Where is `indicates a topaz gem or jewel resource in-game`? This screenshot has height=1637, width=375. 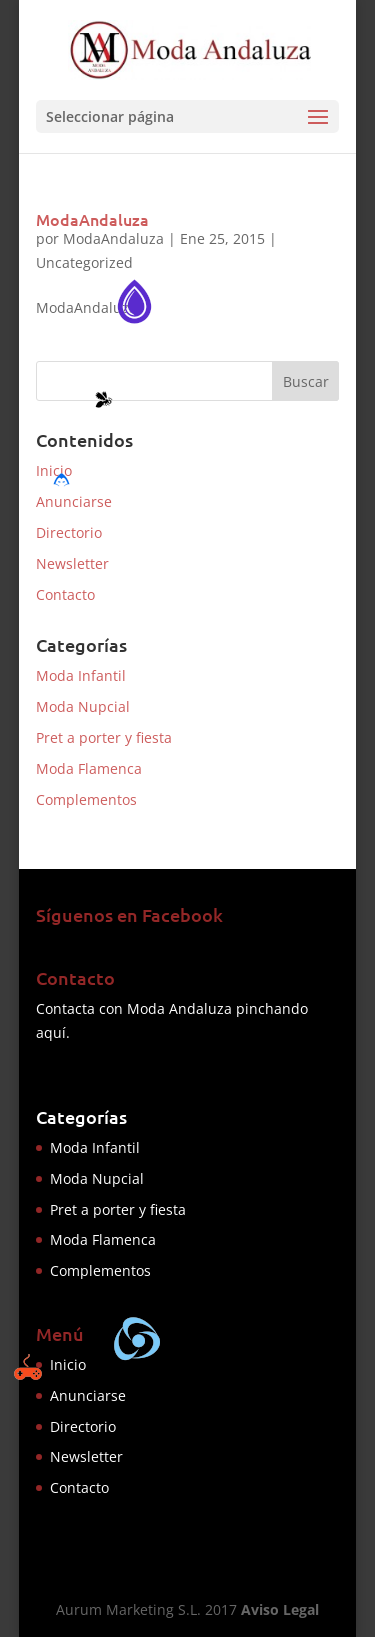 indicates a topaz gem or jewel resource in-game is located at coordinates (134, 301).